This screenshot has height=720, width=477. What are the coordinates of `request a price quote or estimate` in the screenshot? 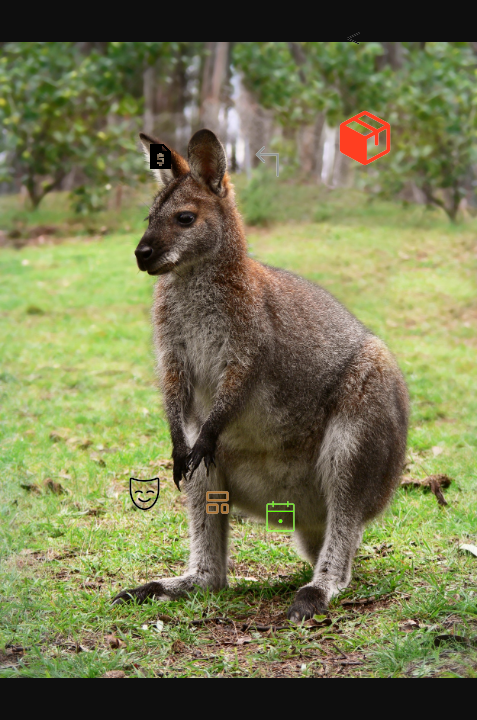 It's located at (160, 156).